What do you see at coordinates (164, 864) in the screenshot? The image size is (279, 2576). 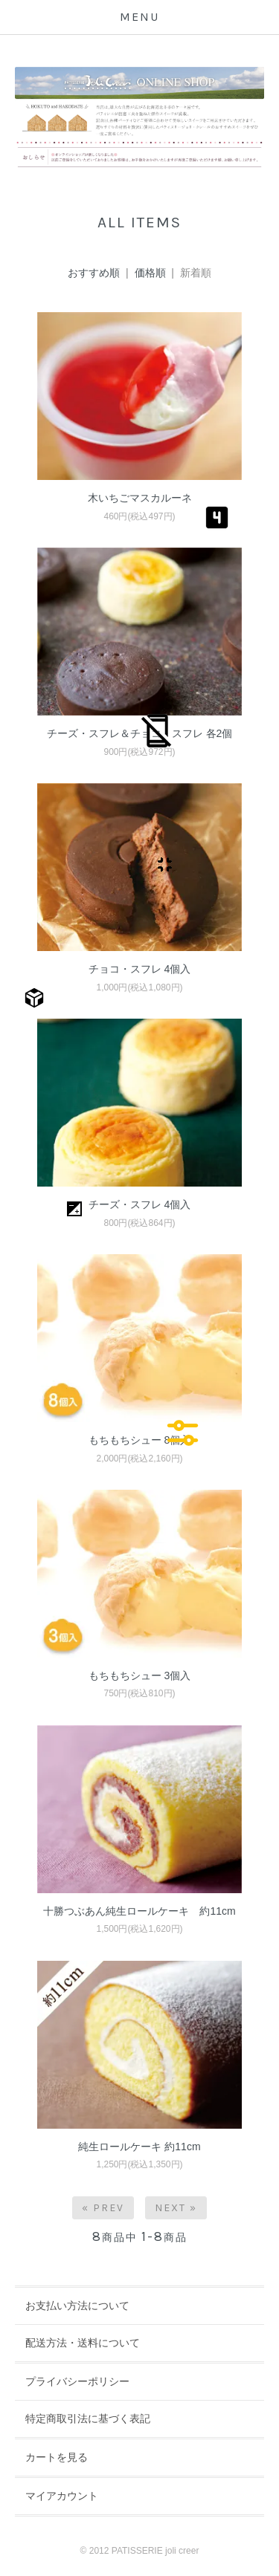 I see `exit fullscreen mode` at bounding box center [164, 864].